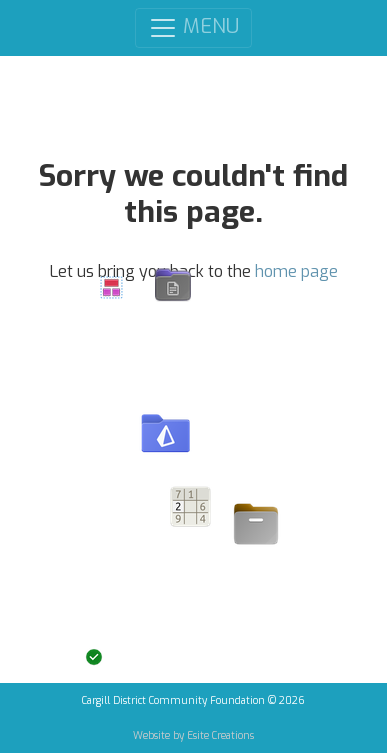 This screenshot has width=387, height=753. What do you see at coordinates (94, 657) in the screenshot?
I see `confirm or approve an action` at bounding box center [94, 657].